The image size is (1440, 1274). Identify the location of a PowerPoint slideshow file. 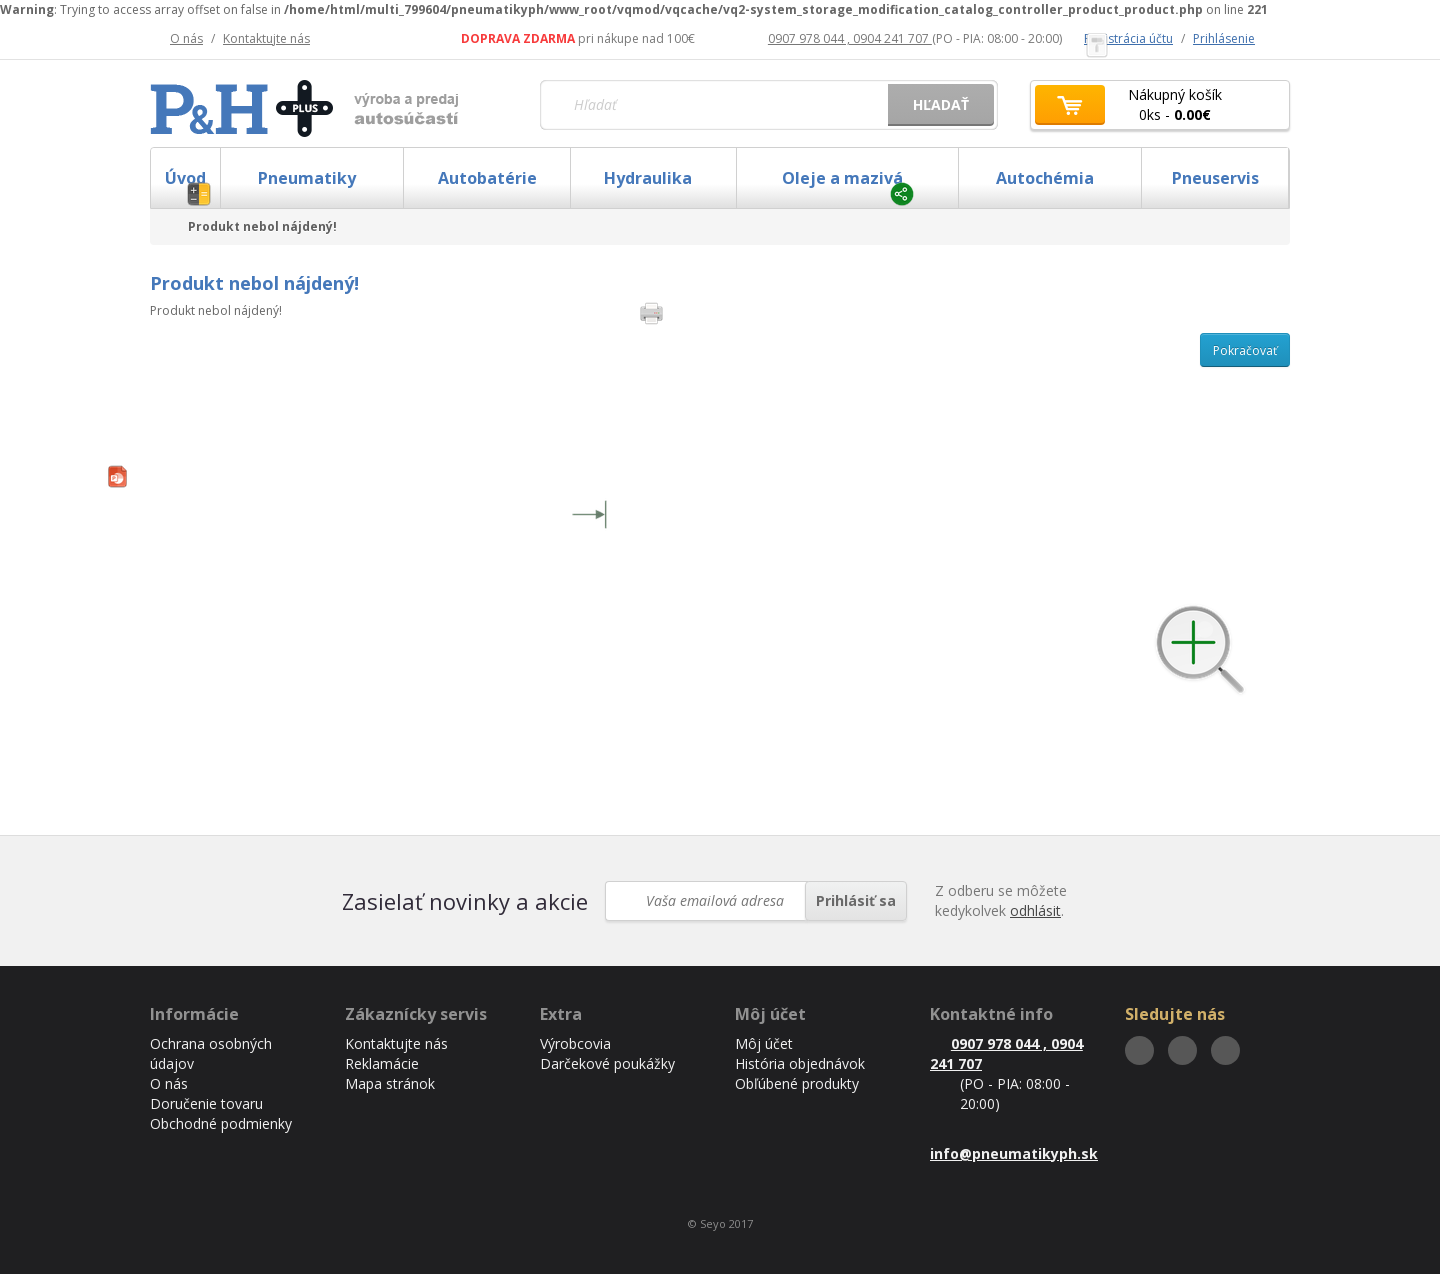
(117, 476).